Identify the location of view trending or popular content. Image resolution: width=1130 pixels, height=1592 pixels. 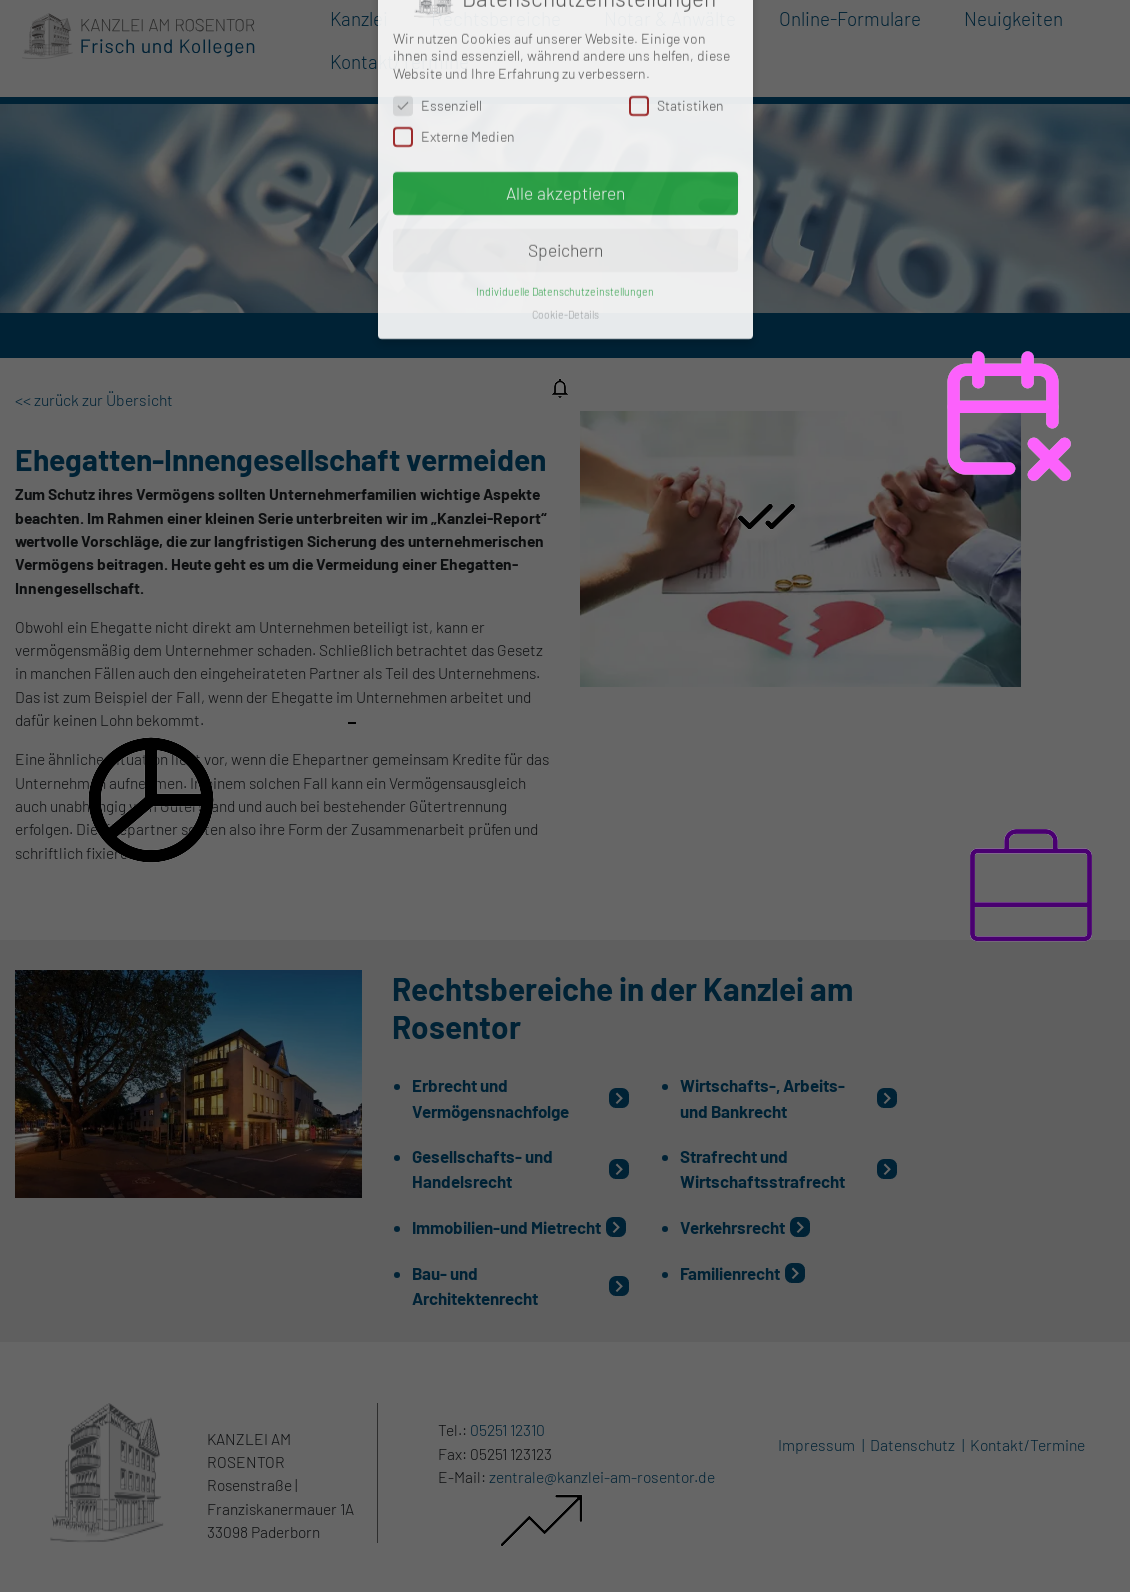
(541, 1523).